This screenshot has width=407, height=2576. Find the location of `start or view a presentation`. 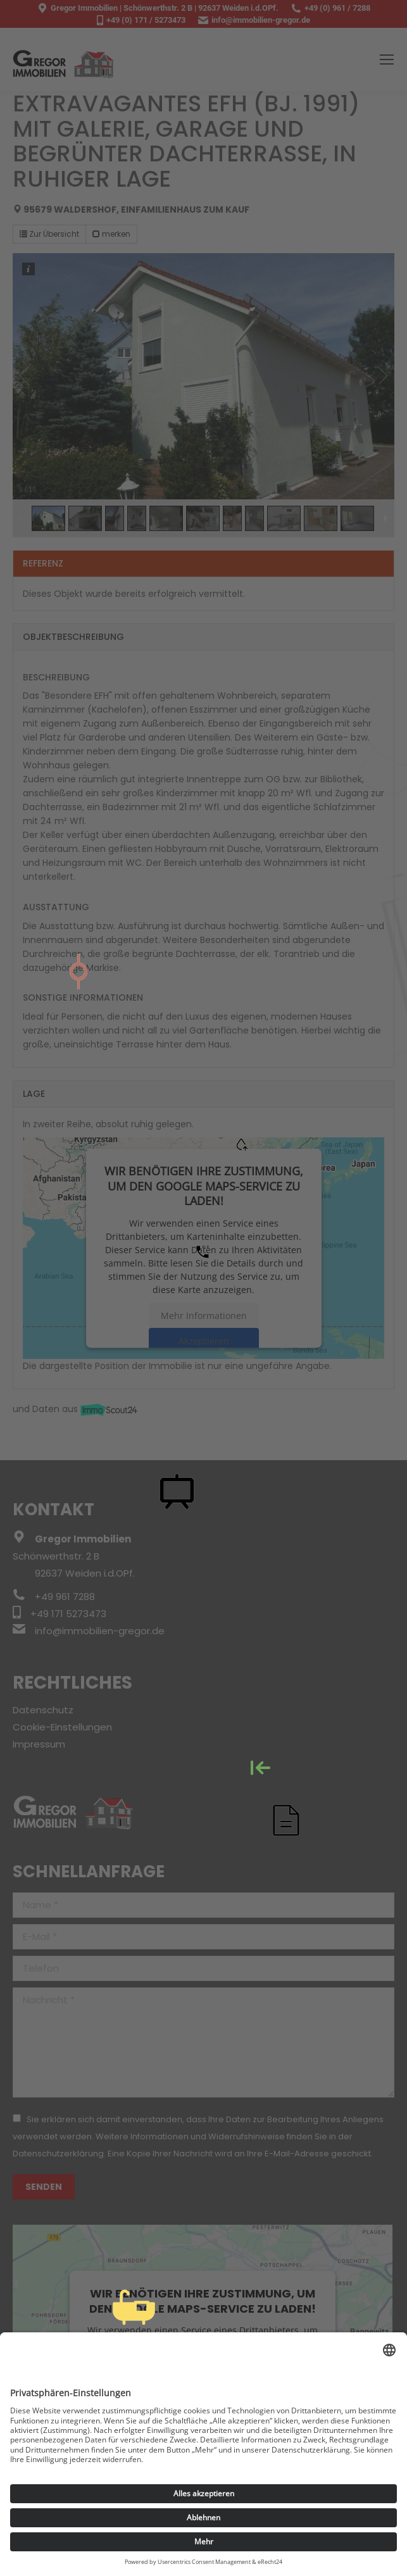

start or view a presentation is located at coordinates (177, 1492).